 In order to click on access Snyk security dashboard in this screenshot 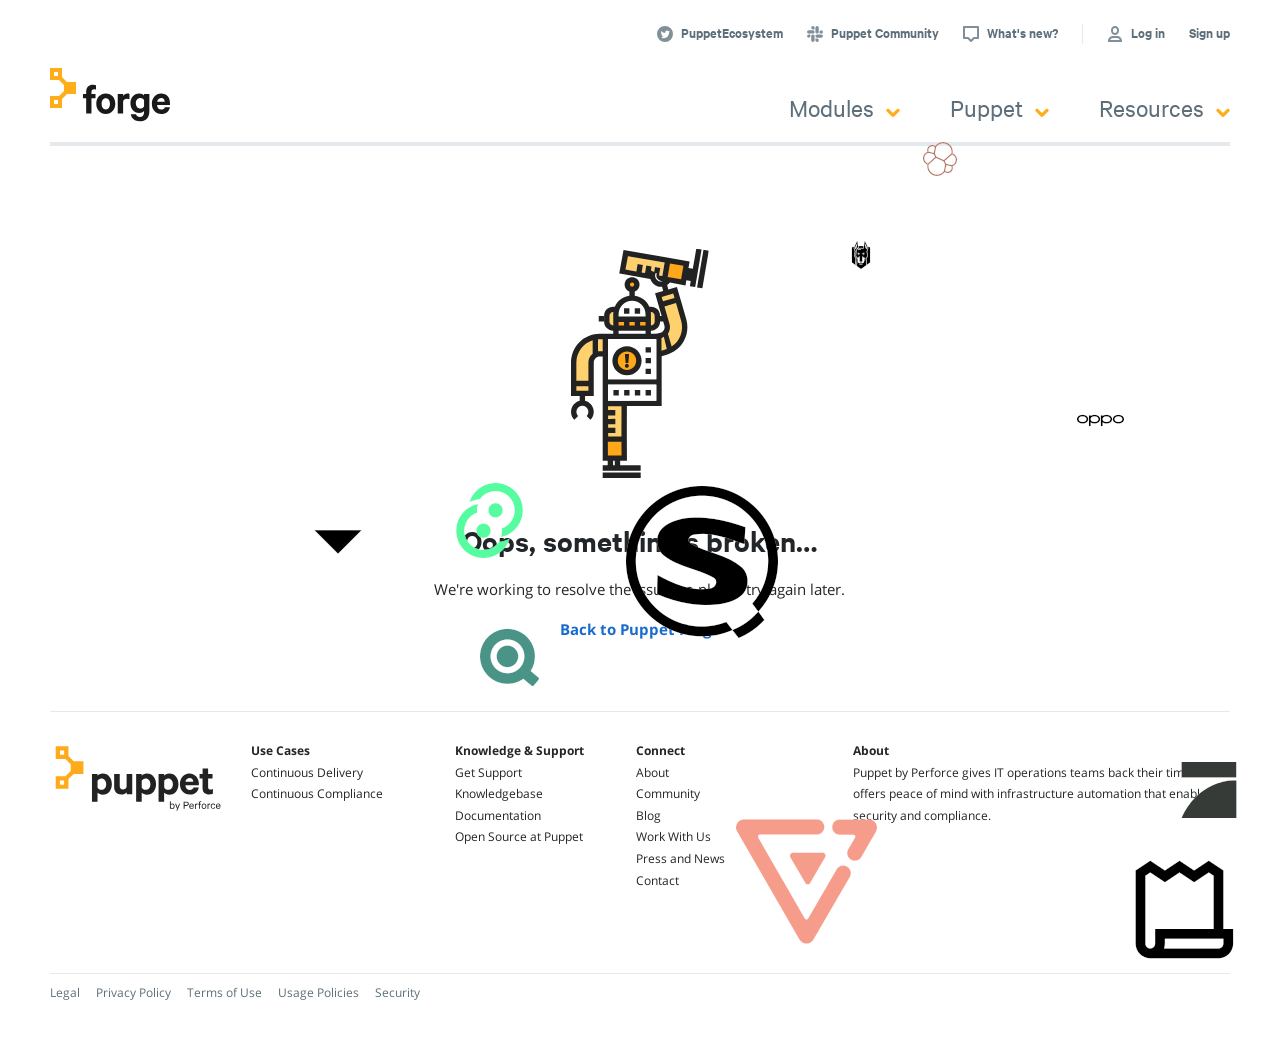, I will do `click(861, 255)`.